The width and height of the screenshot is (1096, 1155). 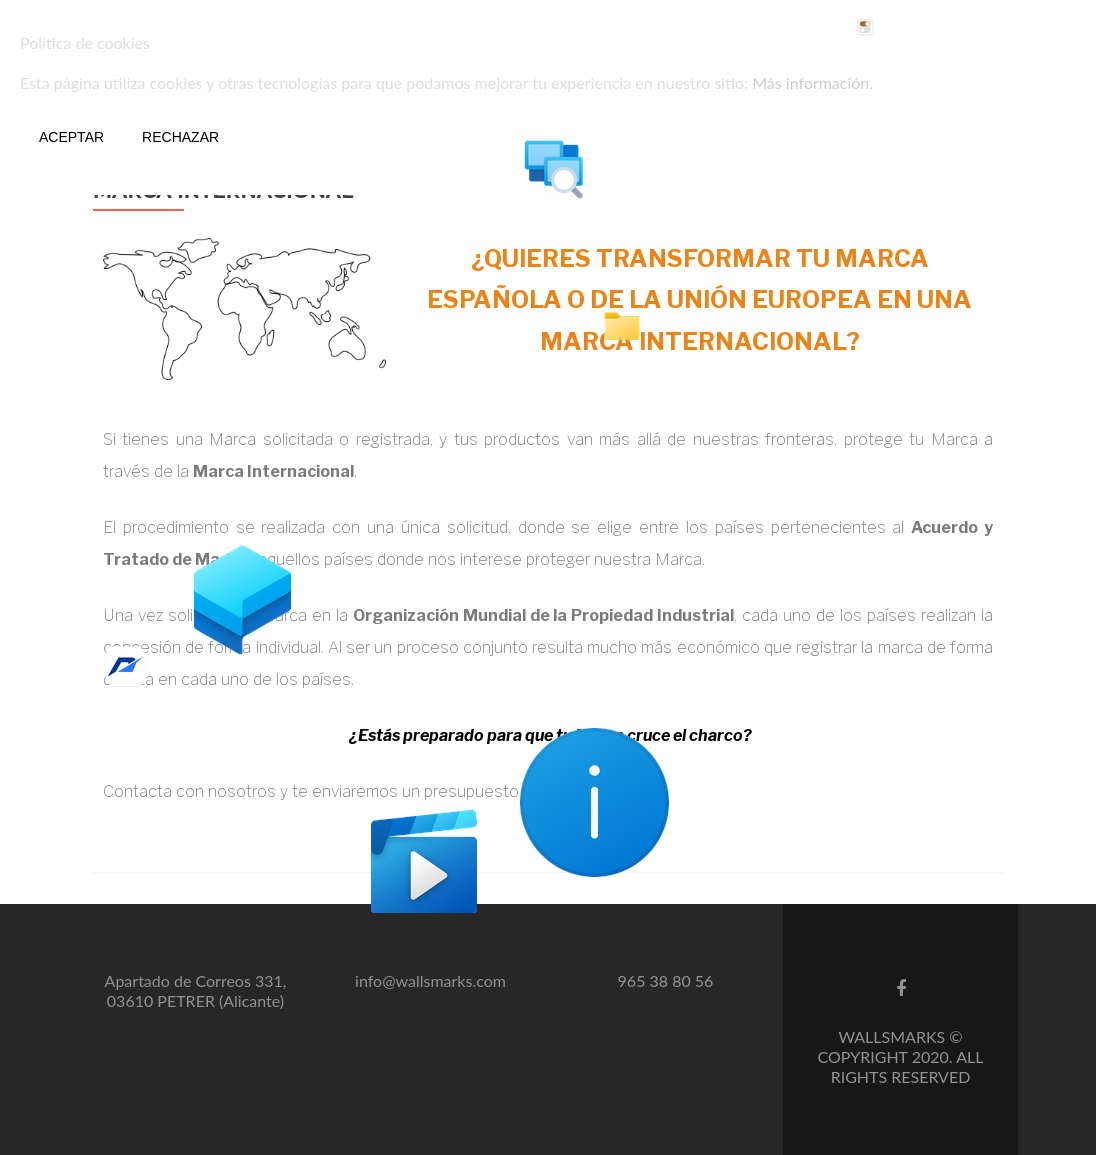 What do you see at coordinates (242, 600) in the screenshot?
I see `open the assistant app` at bounding box center [242, 600].